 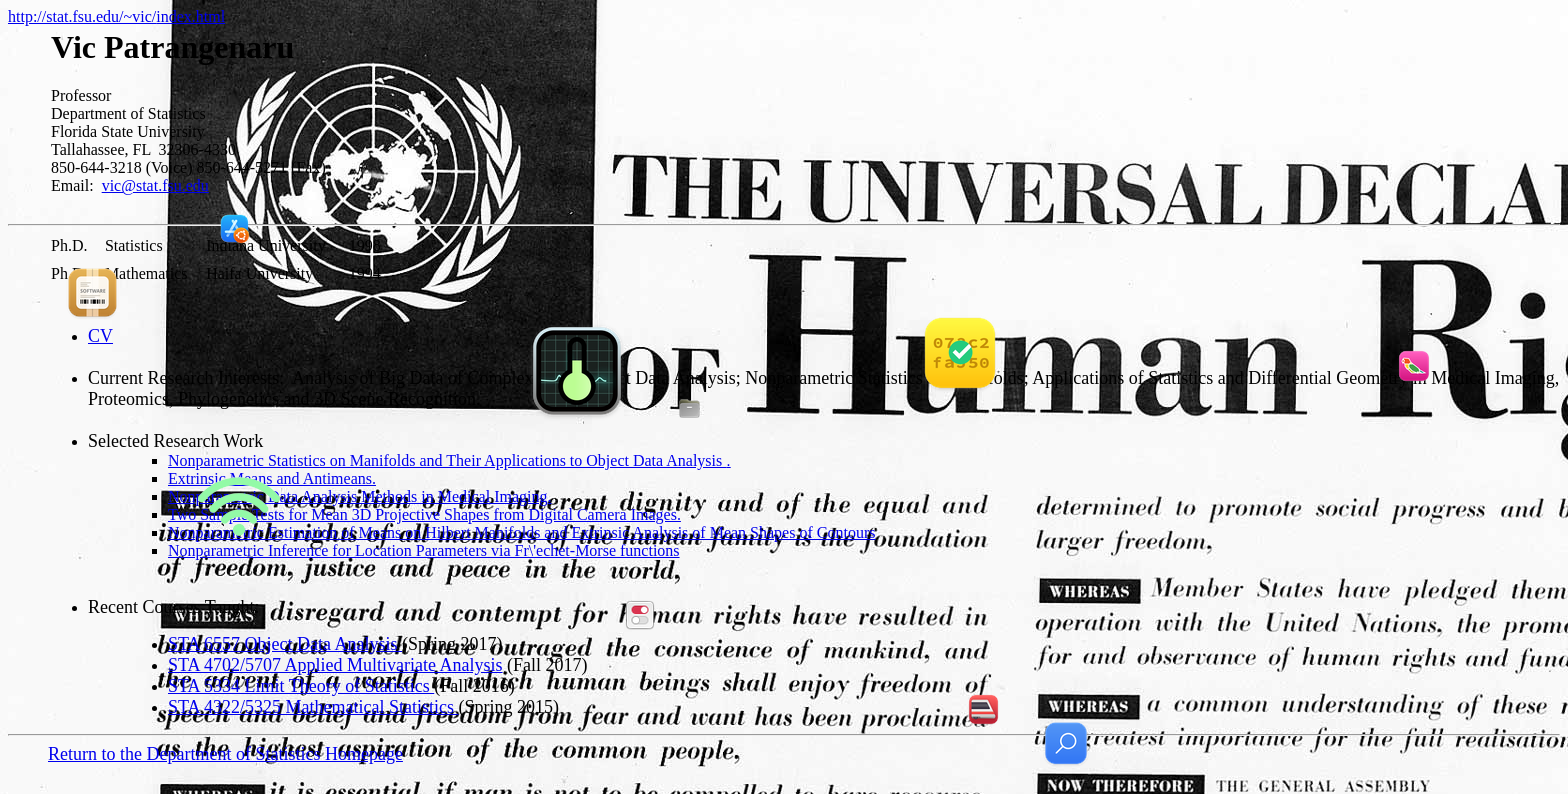 I want to click on open the alovoa dating app, so click(x=1414, y=366).